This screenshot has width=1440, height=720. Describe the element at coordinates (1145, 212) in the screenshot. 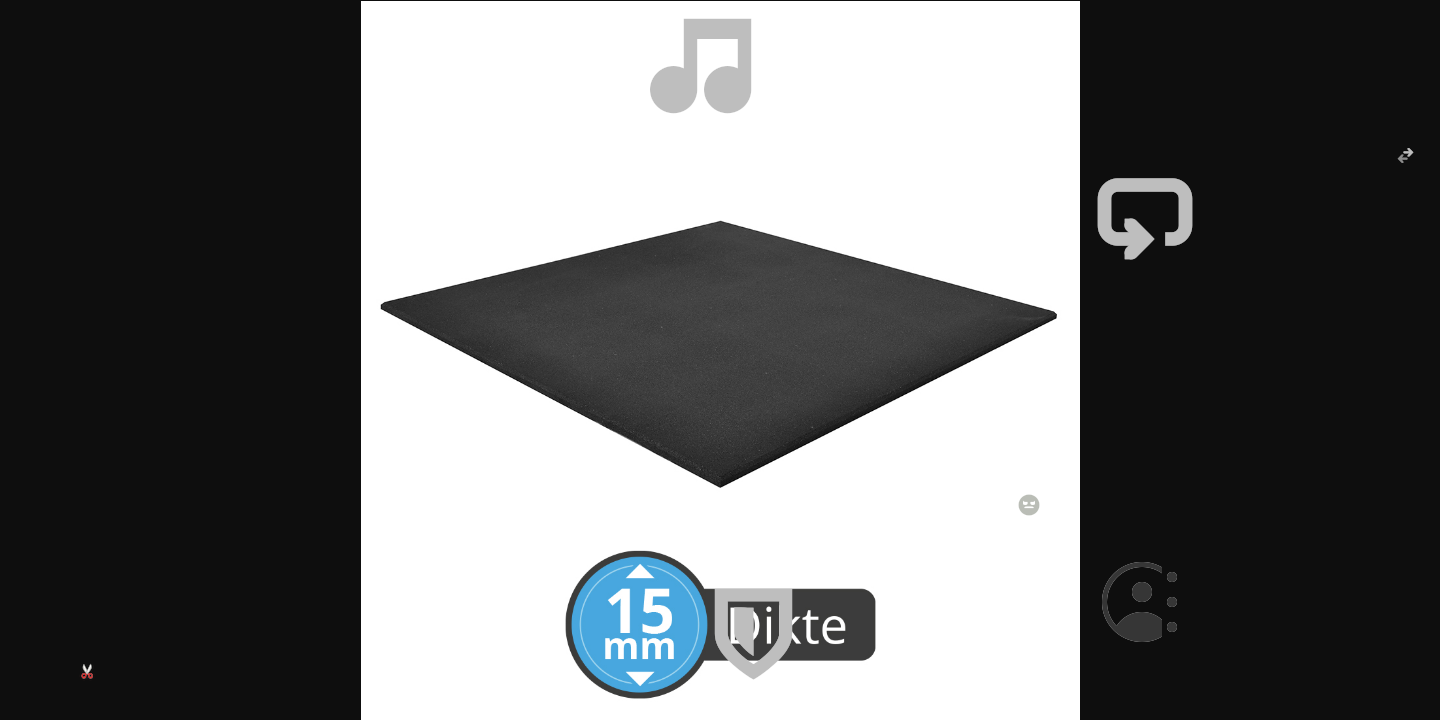

I see `enable playlist repeat mode` at that location.